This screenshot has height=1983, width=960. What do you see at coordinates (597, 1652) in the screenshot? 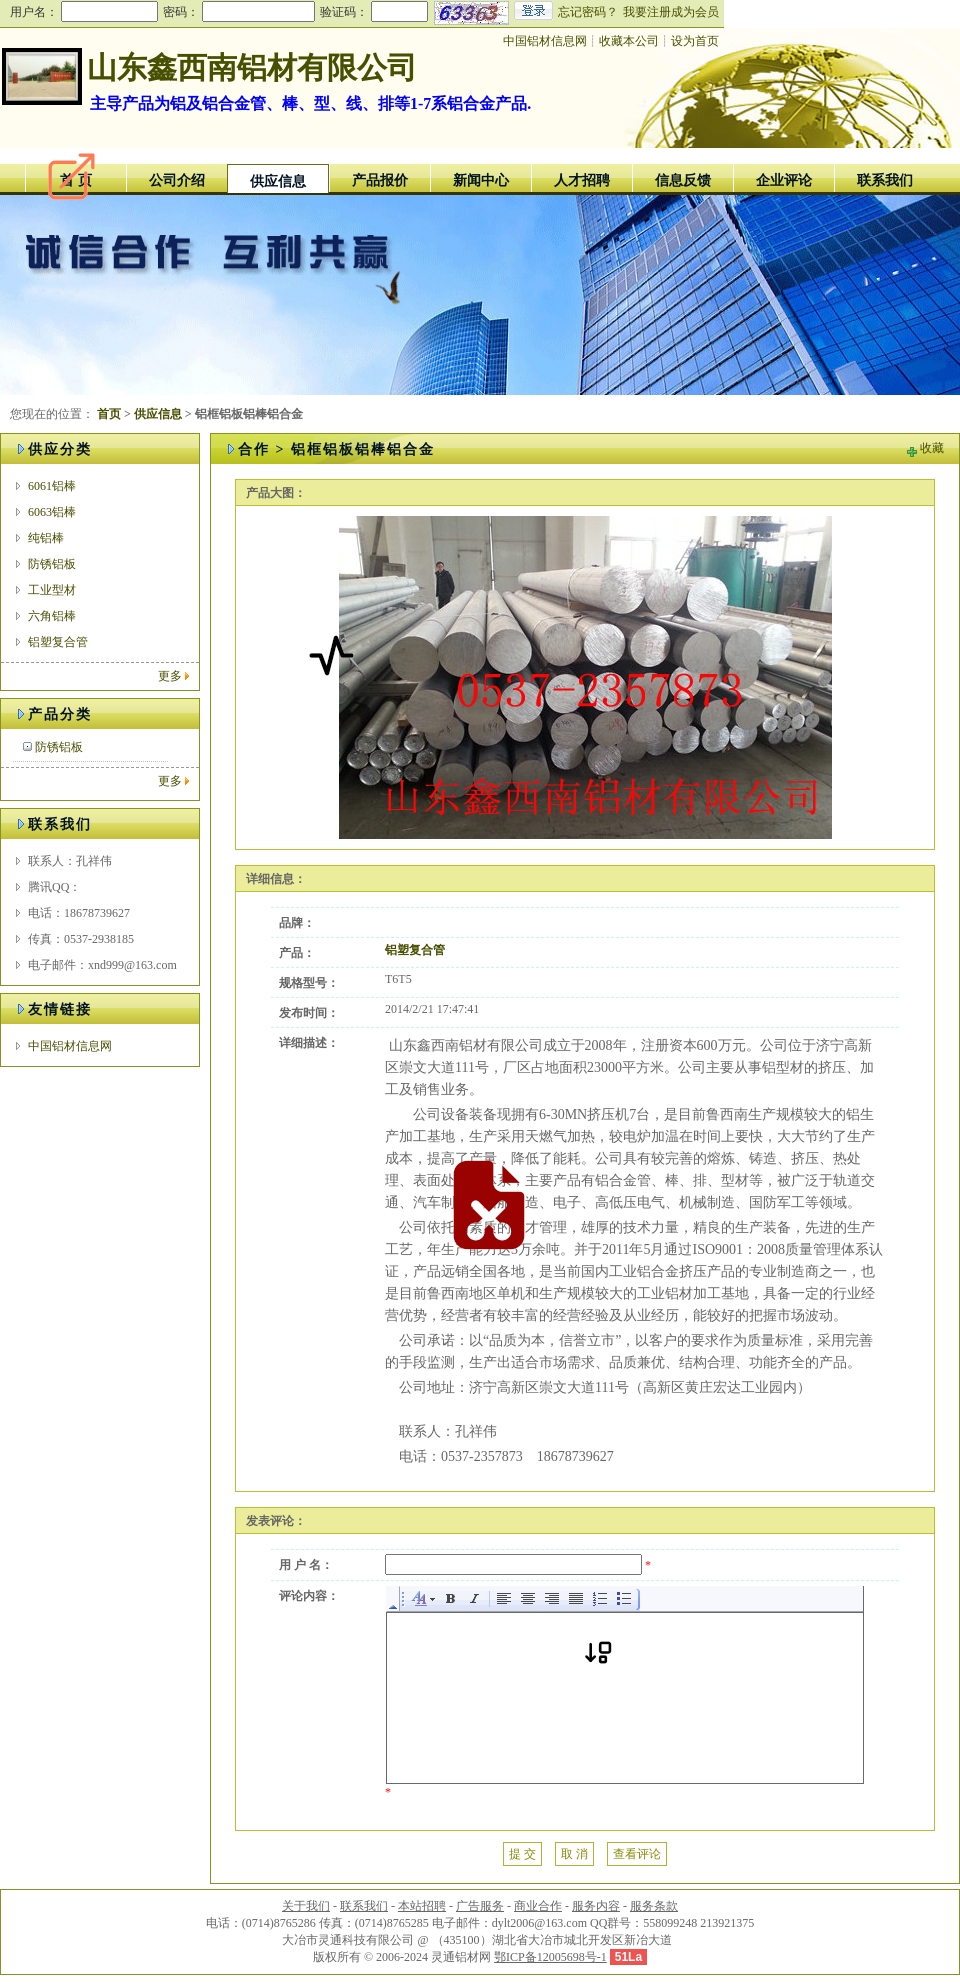
I see `sort items from smallest to largest` at bounding box center [597, 1652].